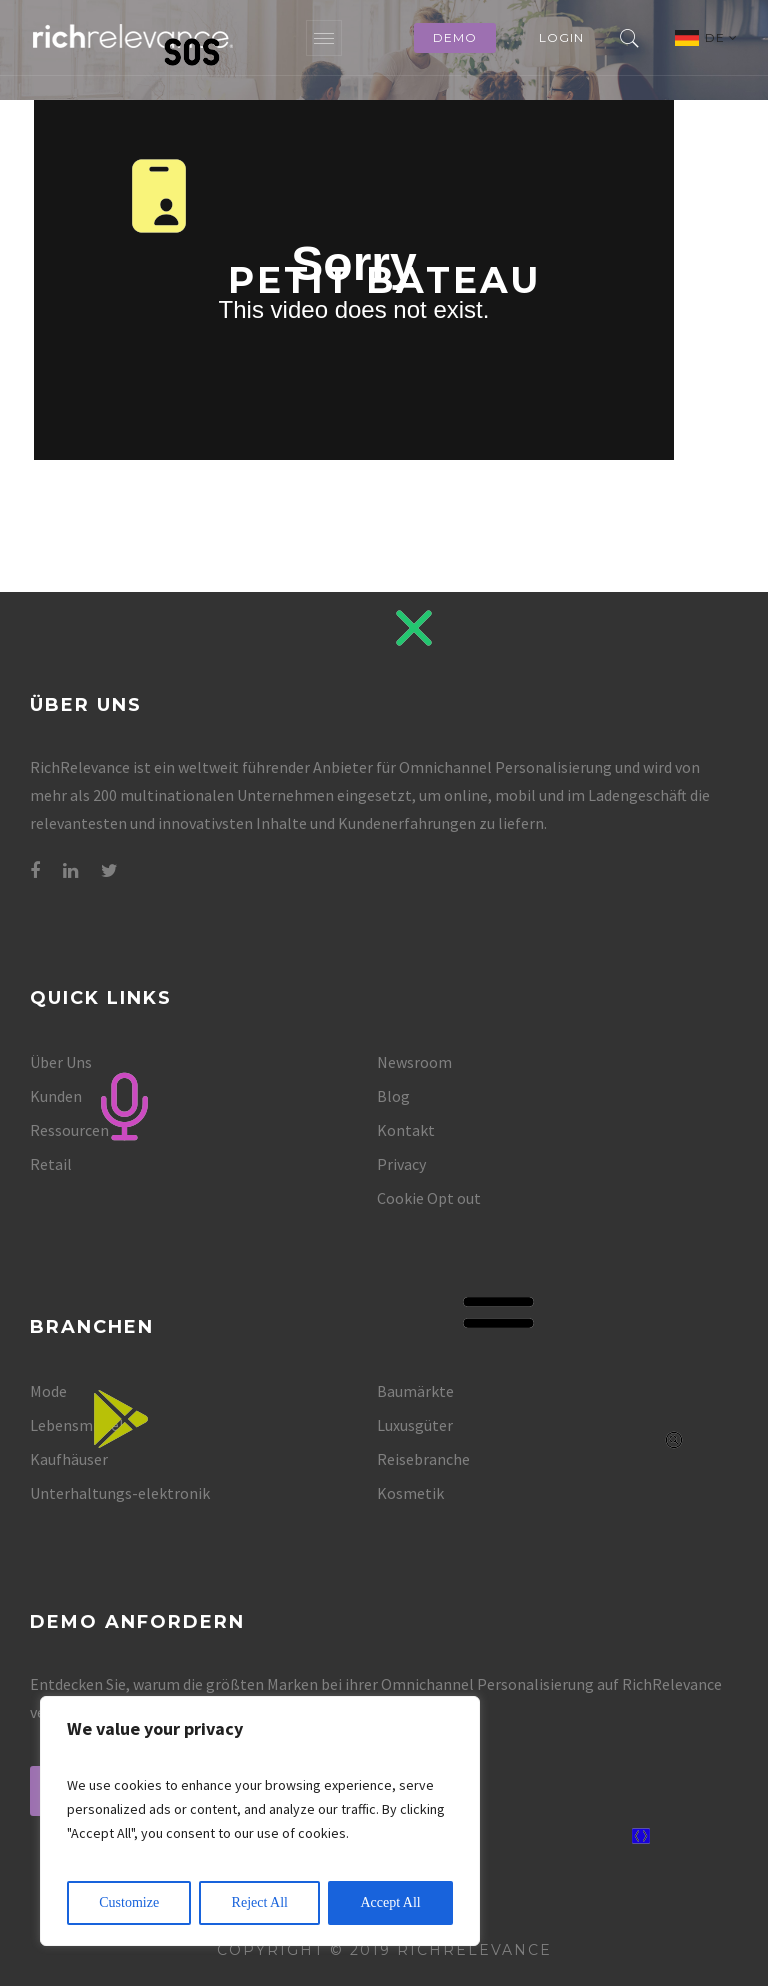 This screenshot has height=1986, width=768. What do you see at coordinates (121, 1419) in the screenshot?
I see `open google play store` at bounding box center [121, 1419].